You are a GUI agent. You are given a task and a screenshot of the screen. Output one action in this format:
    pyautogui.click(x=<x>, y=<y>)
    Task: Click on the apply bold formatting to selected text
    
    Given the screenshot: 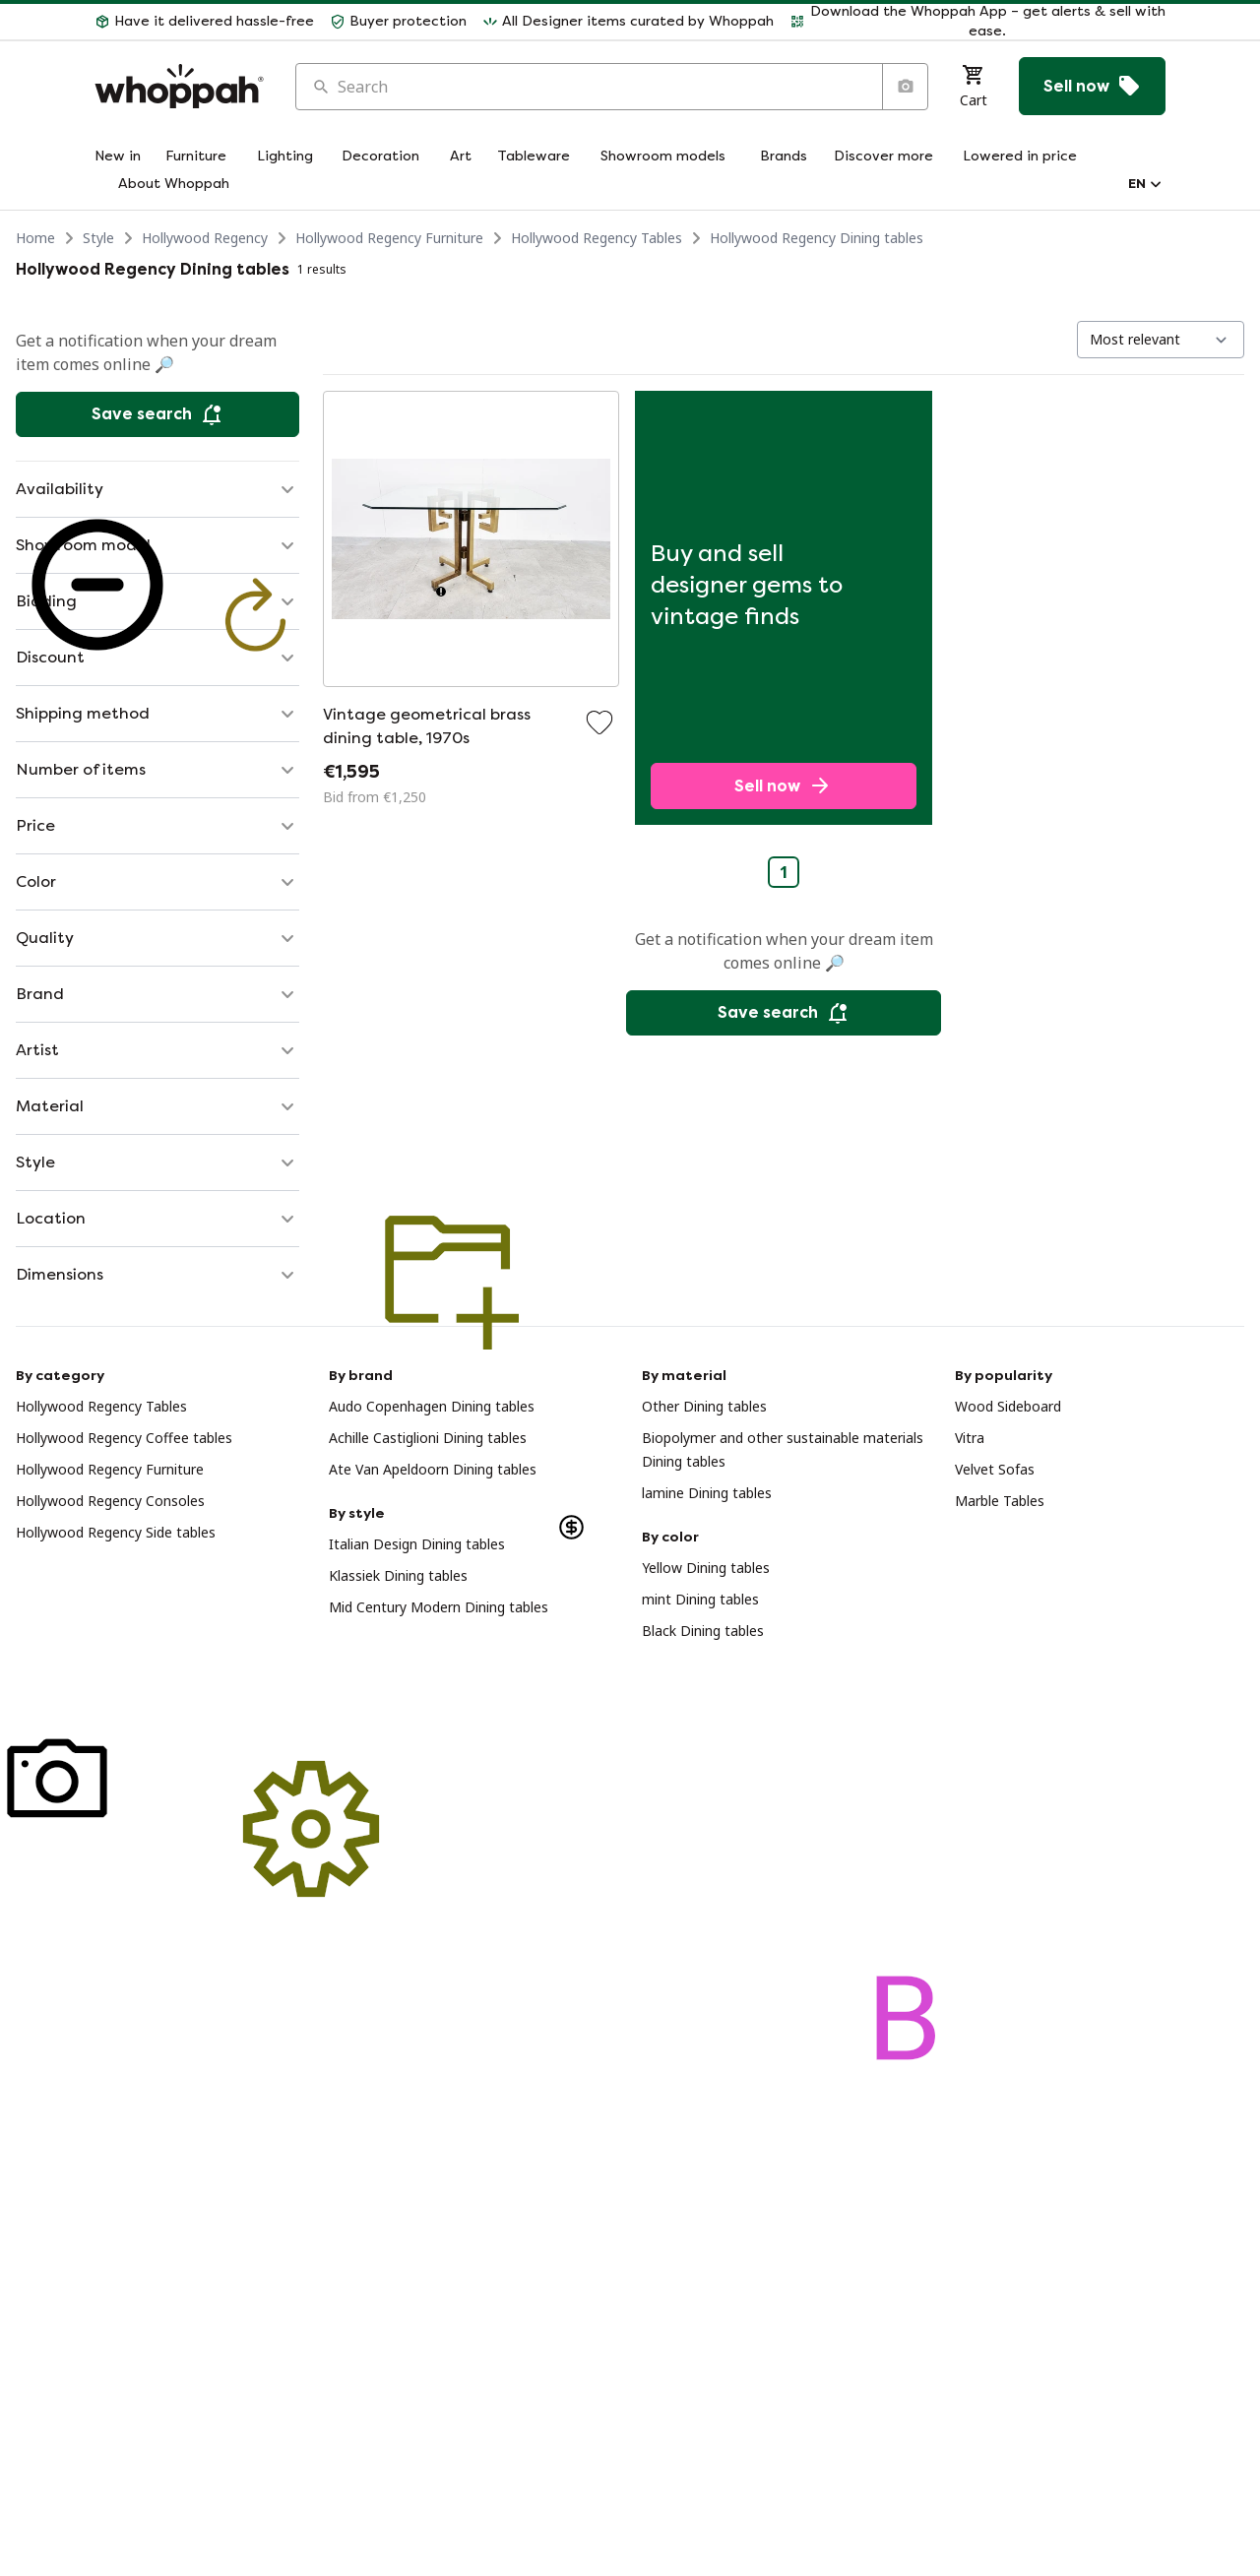 What is the action you would take?
    pyautogui.click(x=902, y=2018)
    